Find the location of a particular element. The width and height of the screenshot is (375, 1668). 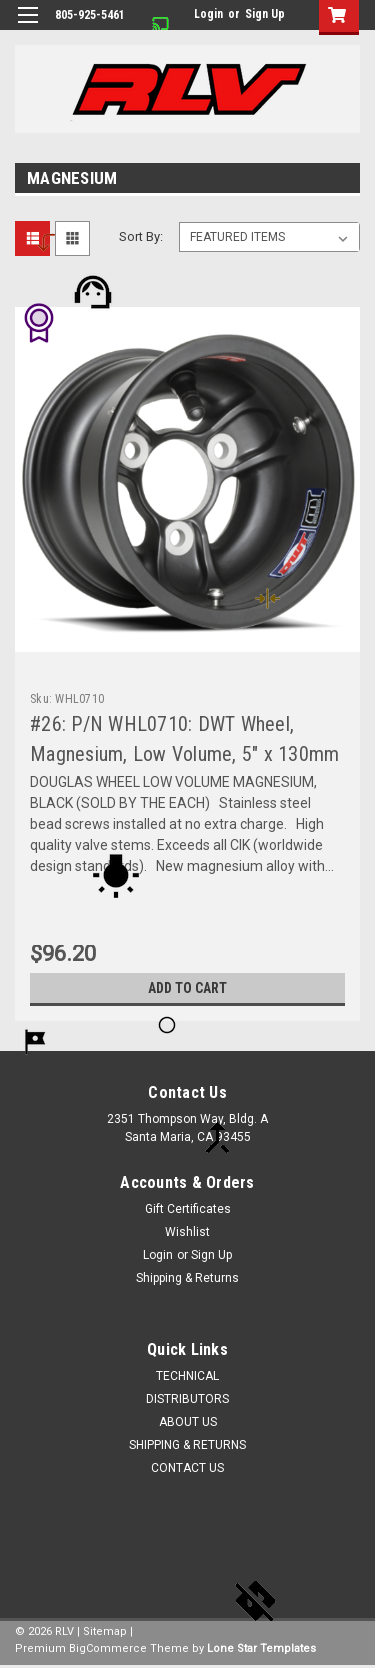

cast media to a nearby device is located at coordinates (160, 23).